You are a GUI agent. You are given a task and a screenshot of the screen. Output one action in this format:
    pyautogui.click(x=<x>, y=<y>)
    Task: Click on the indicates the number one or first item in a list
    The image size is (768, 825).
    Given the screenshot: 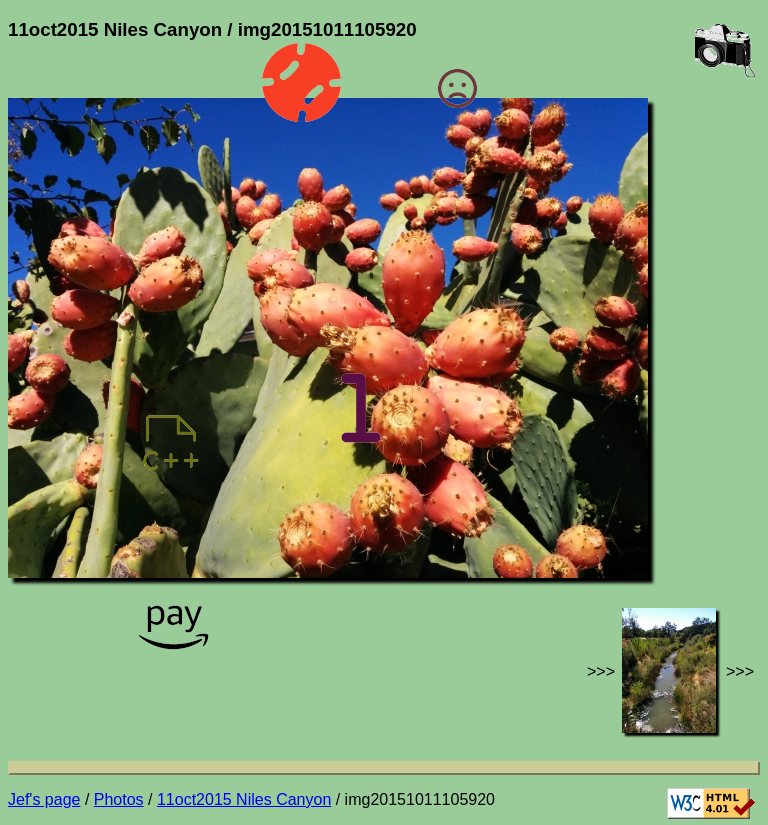 What is the action you would take?
    pyautogui.click(x=361, y=408)
    